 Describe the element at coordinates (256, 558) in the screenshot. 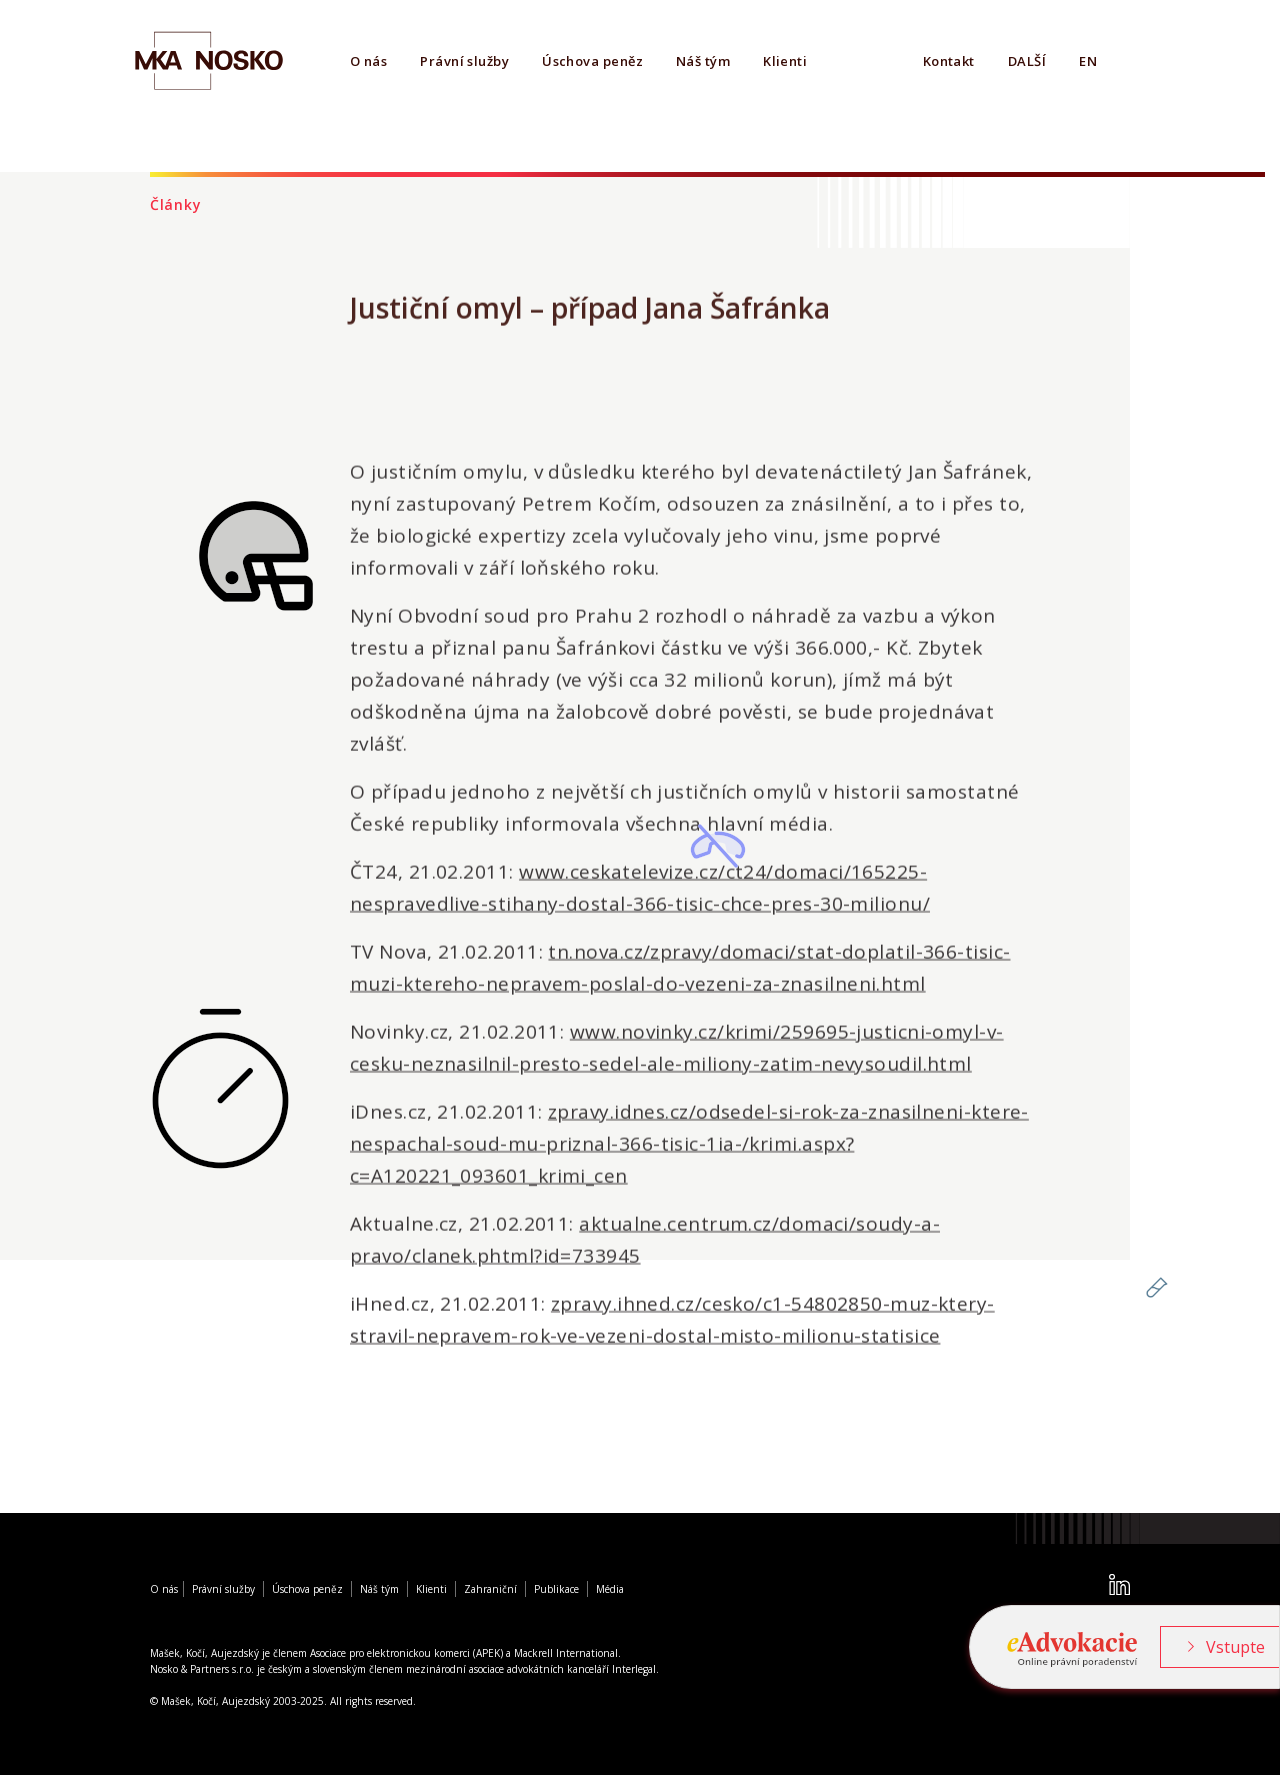

I see `access football or sports content` at that location.